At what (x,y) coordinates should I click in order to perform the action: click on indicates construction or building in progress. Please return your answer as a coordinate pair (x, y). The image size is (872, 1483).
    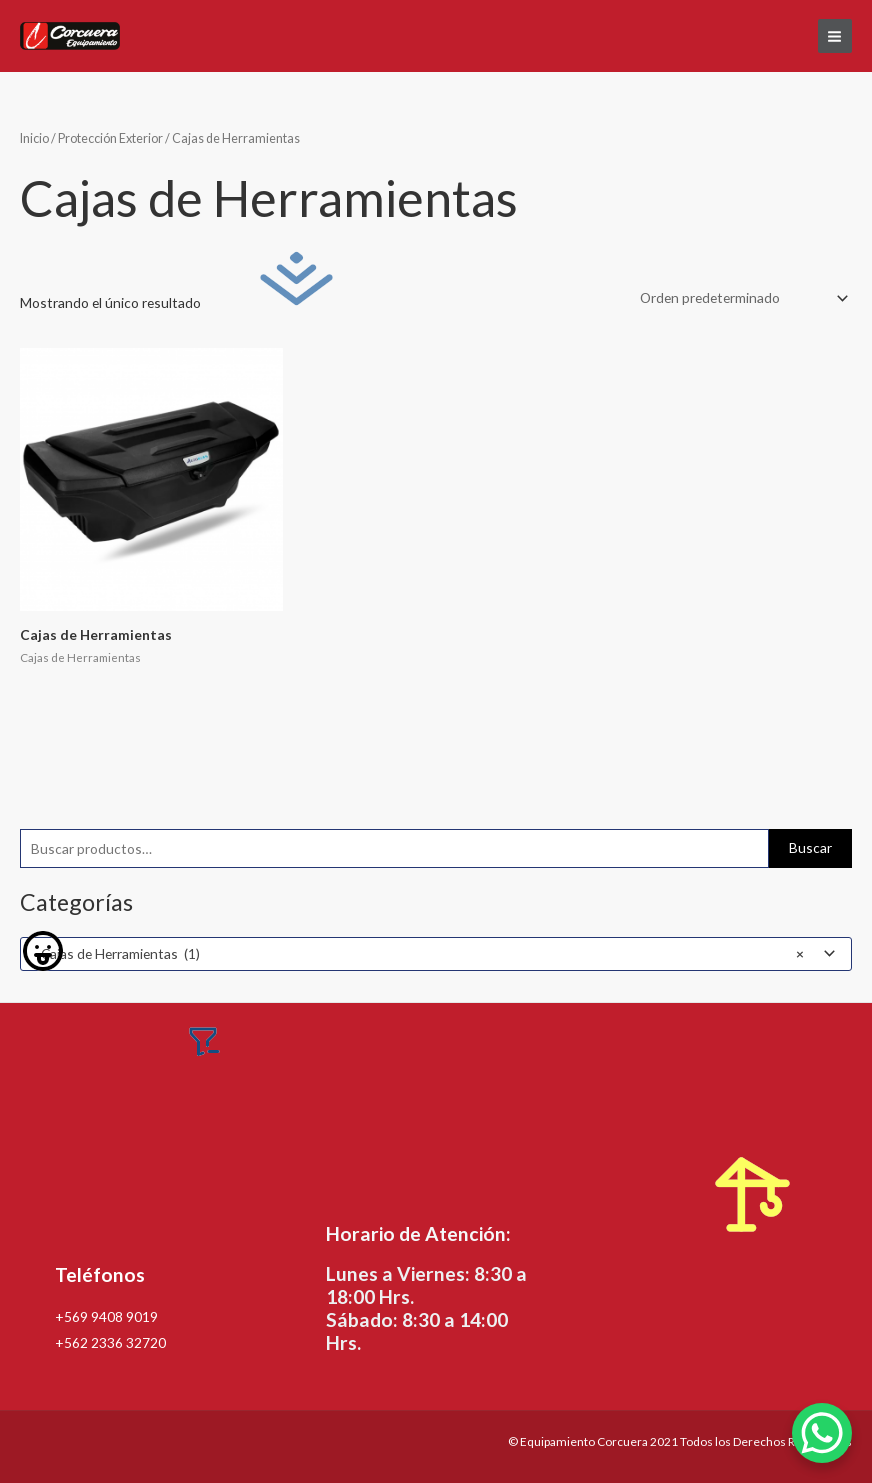
    Looking at the image, I should click on (752, 1194).